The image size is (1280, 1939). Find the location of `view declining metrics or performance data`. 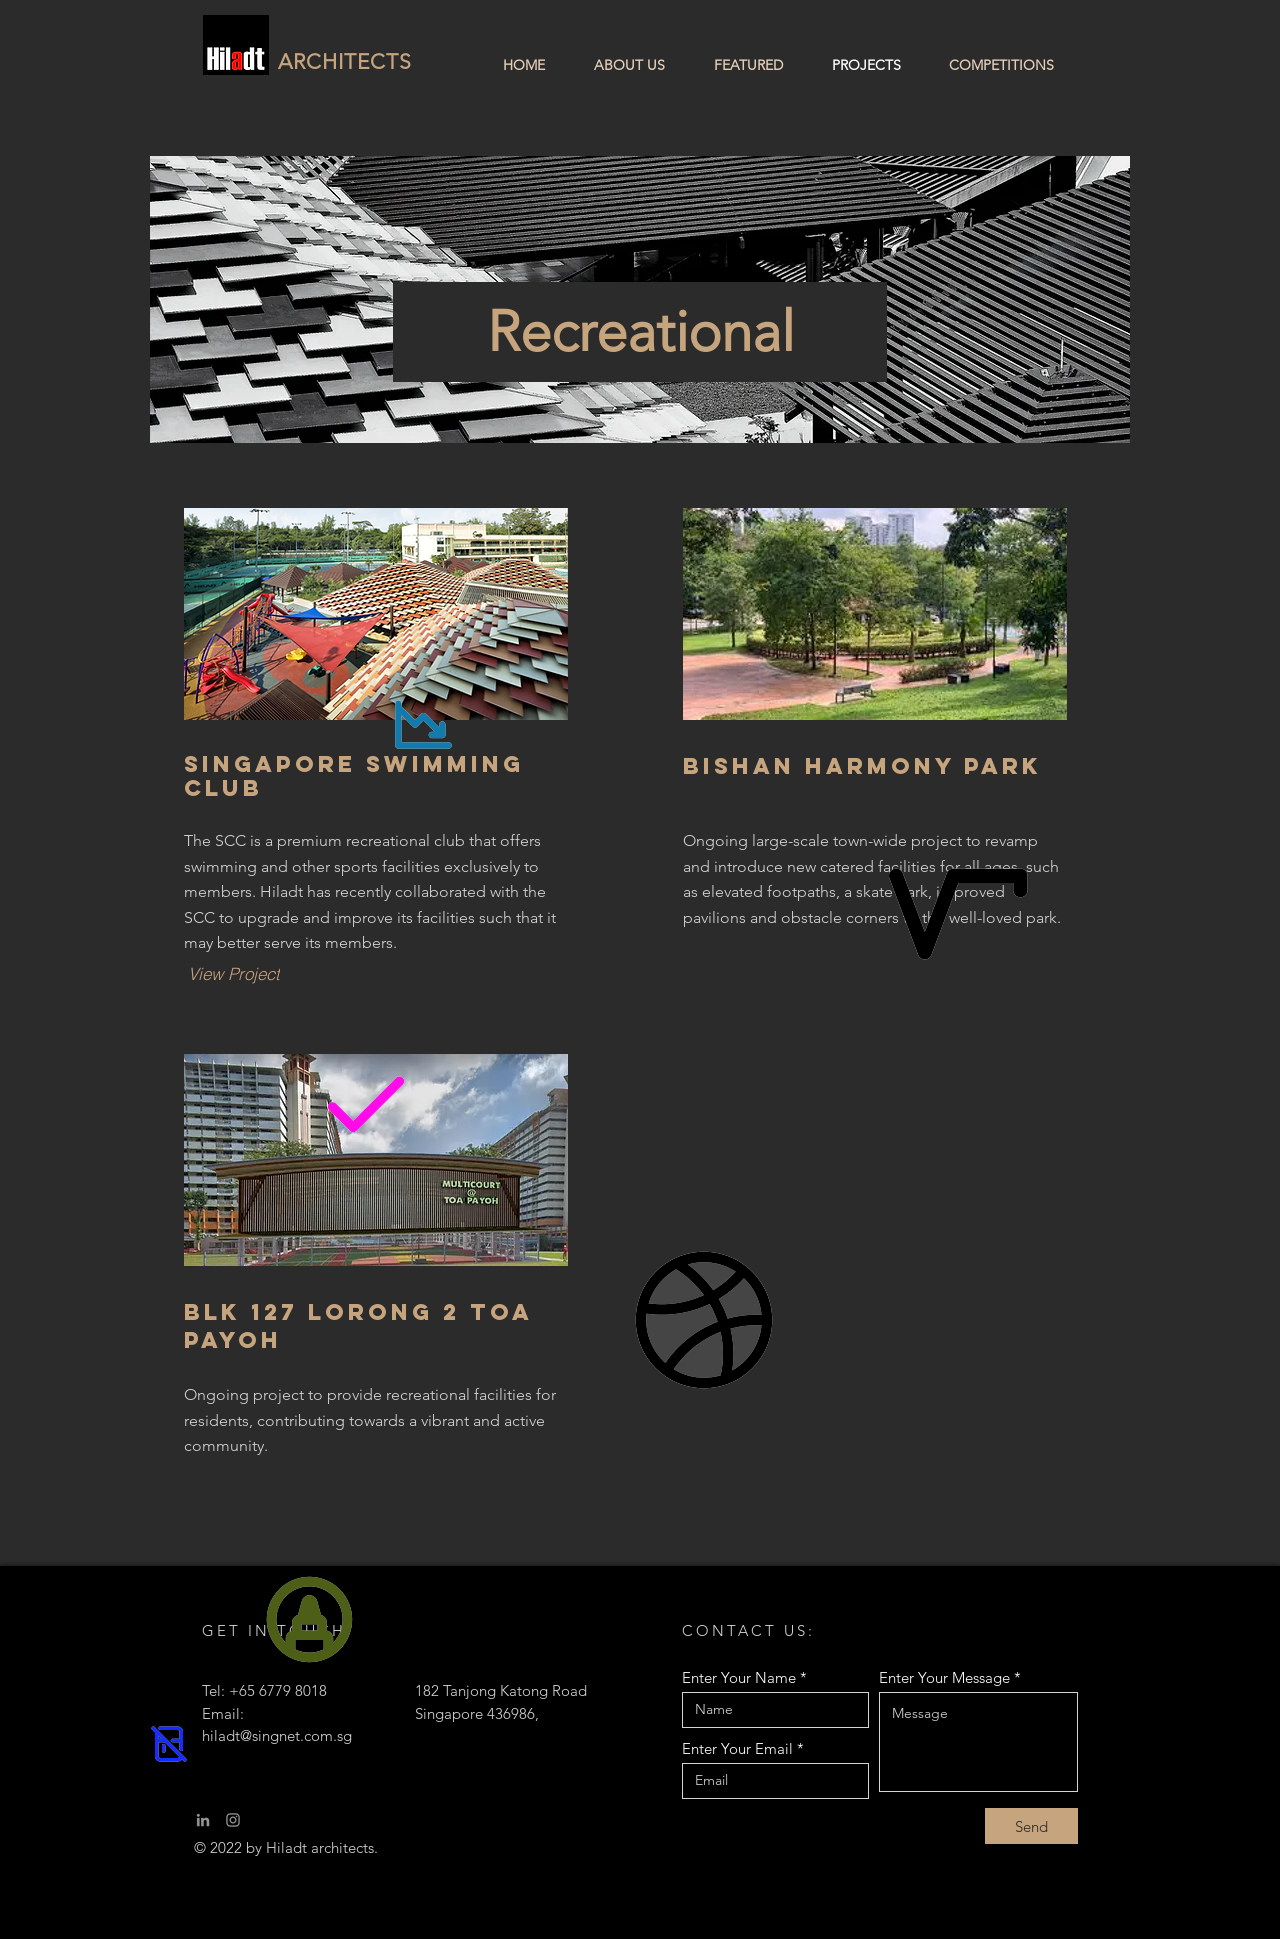

view declining metrics or performance data is located at coordinates (423, 724).